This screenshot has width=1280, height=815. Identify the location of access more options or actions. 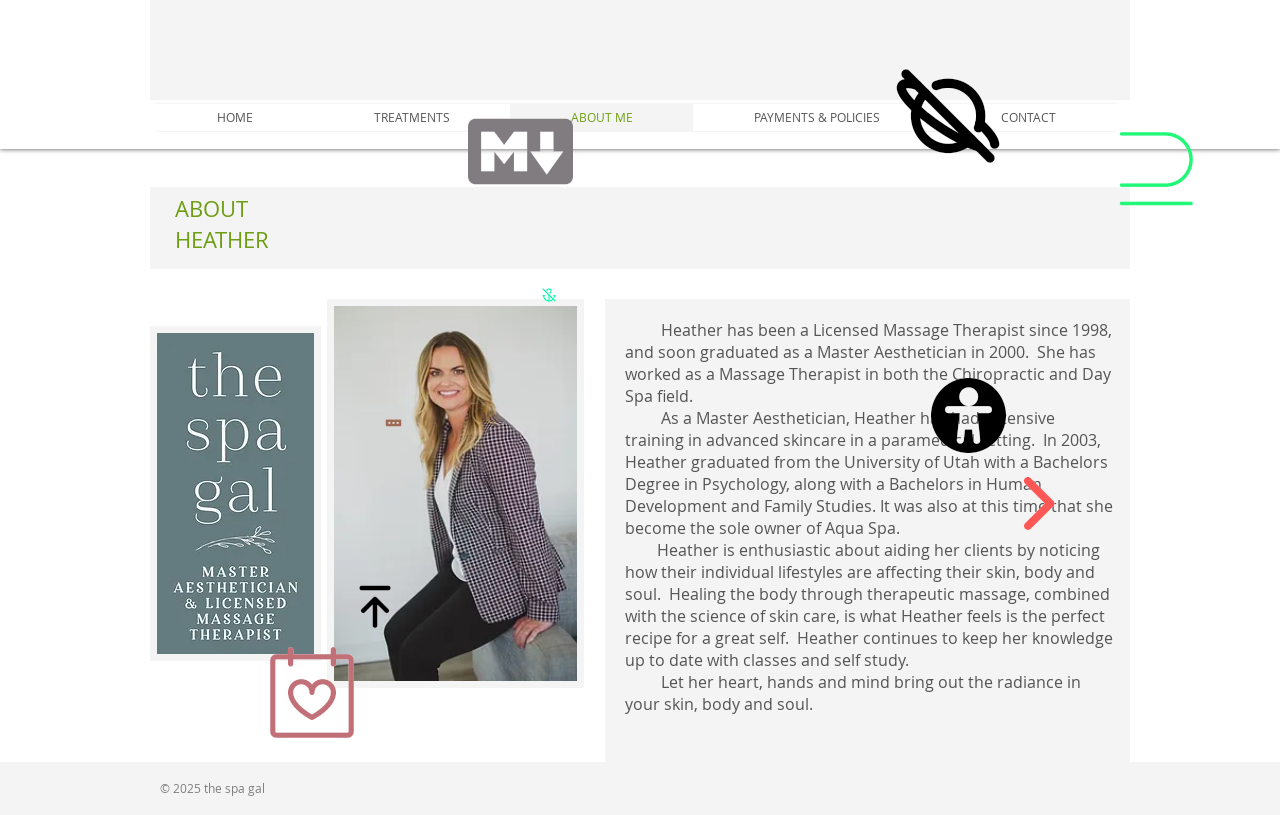
(393, 422).